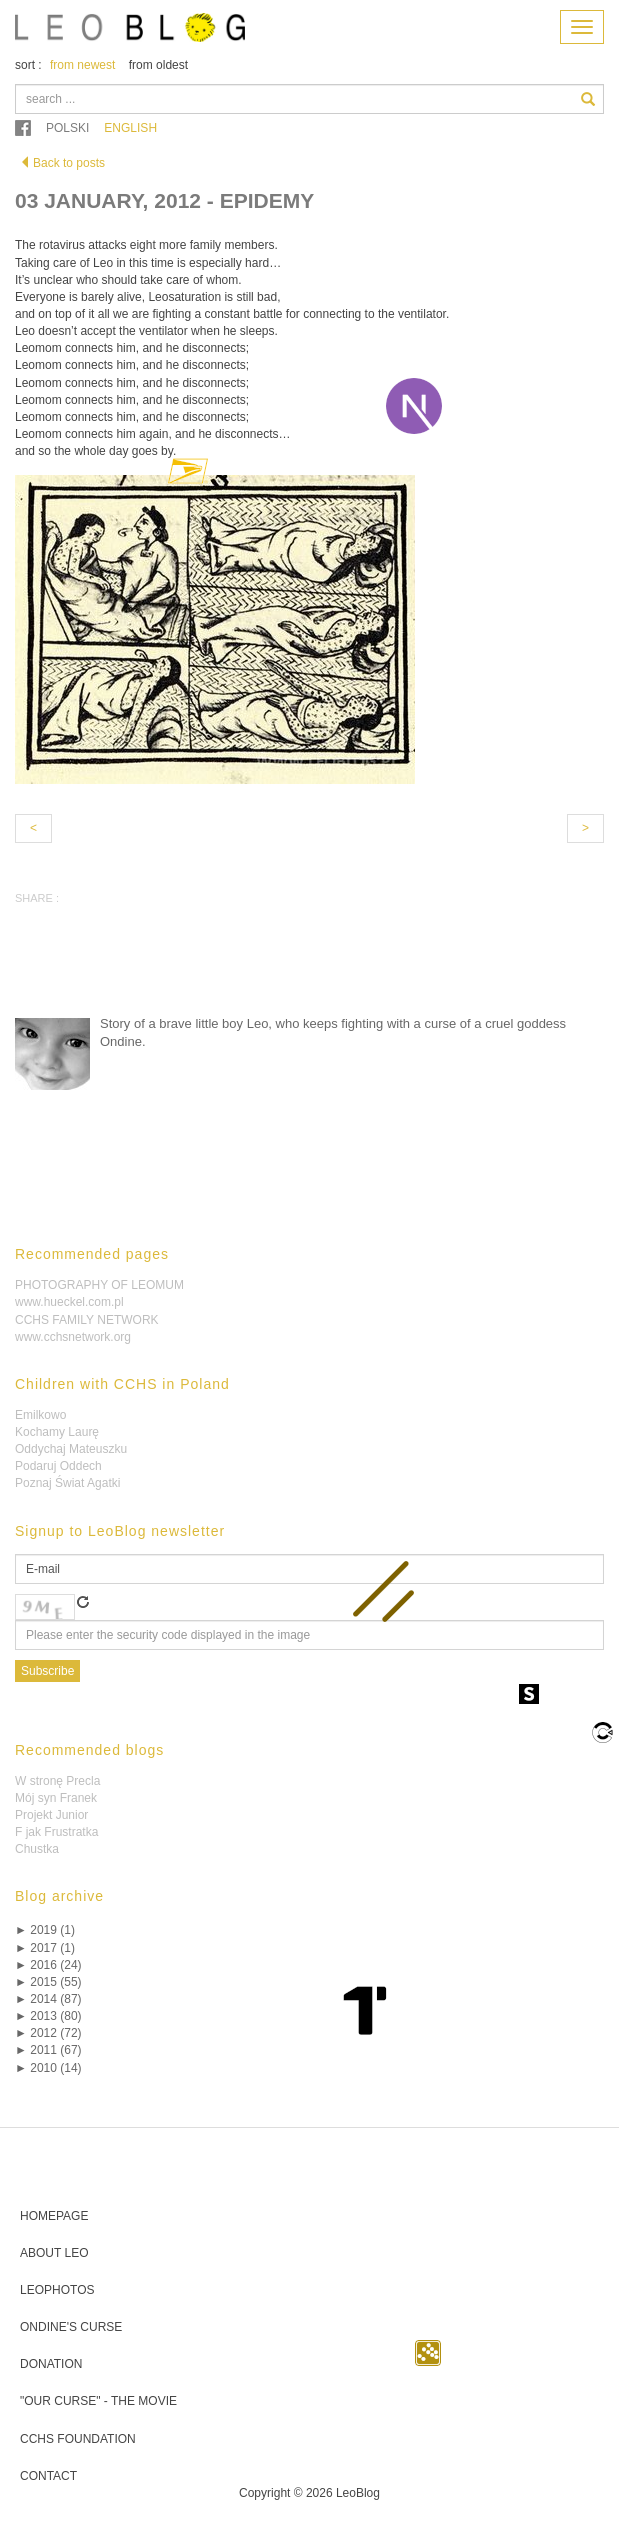 The width and height of the screenshot is (619, 2522). What do you see at coordinates (365, 2009) in the screenshot?
I see `access design or creative tools` at bounding box center [365, 2009].